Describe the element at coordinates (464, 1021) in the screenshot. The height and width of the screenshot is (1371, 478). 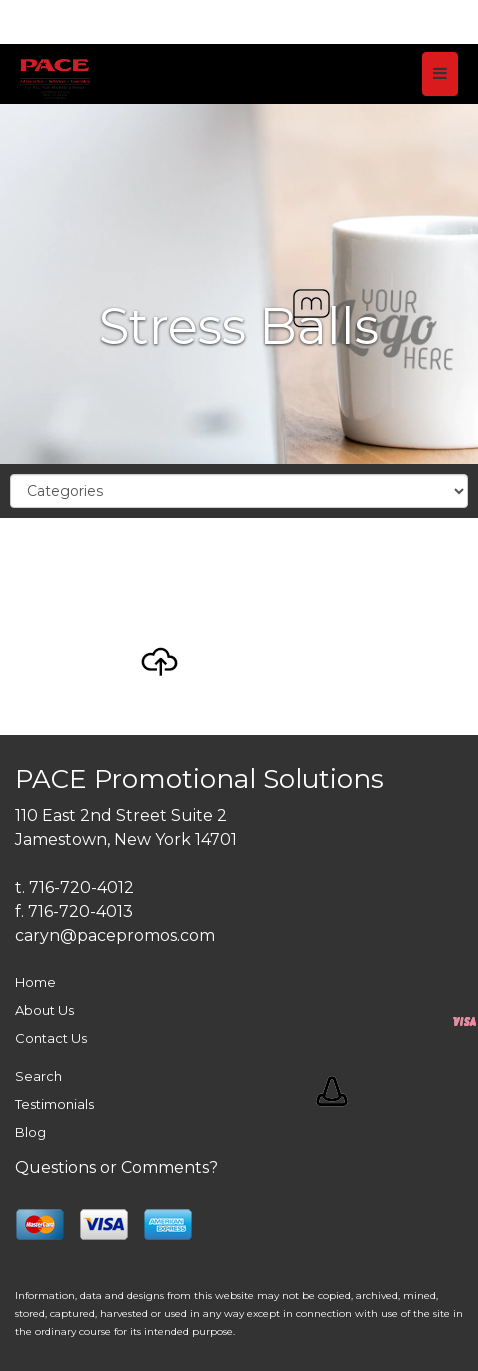
I see `indicates visa card payment option` at that location.